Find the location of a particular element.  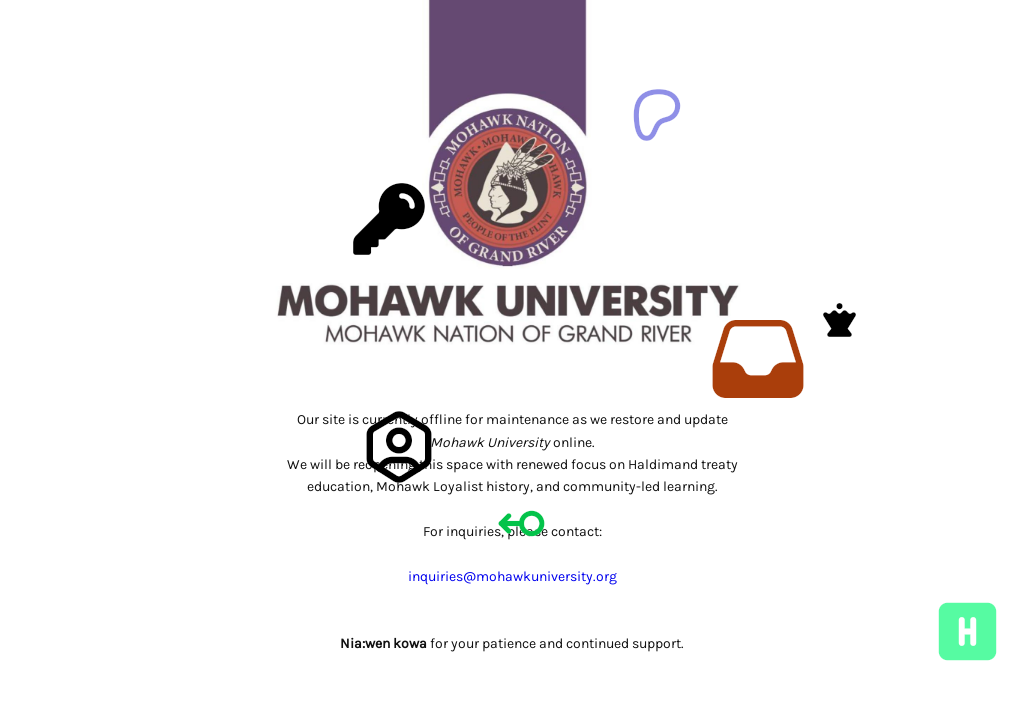

hospital or healthcare location marker is located at coordinates (967, 631).